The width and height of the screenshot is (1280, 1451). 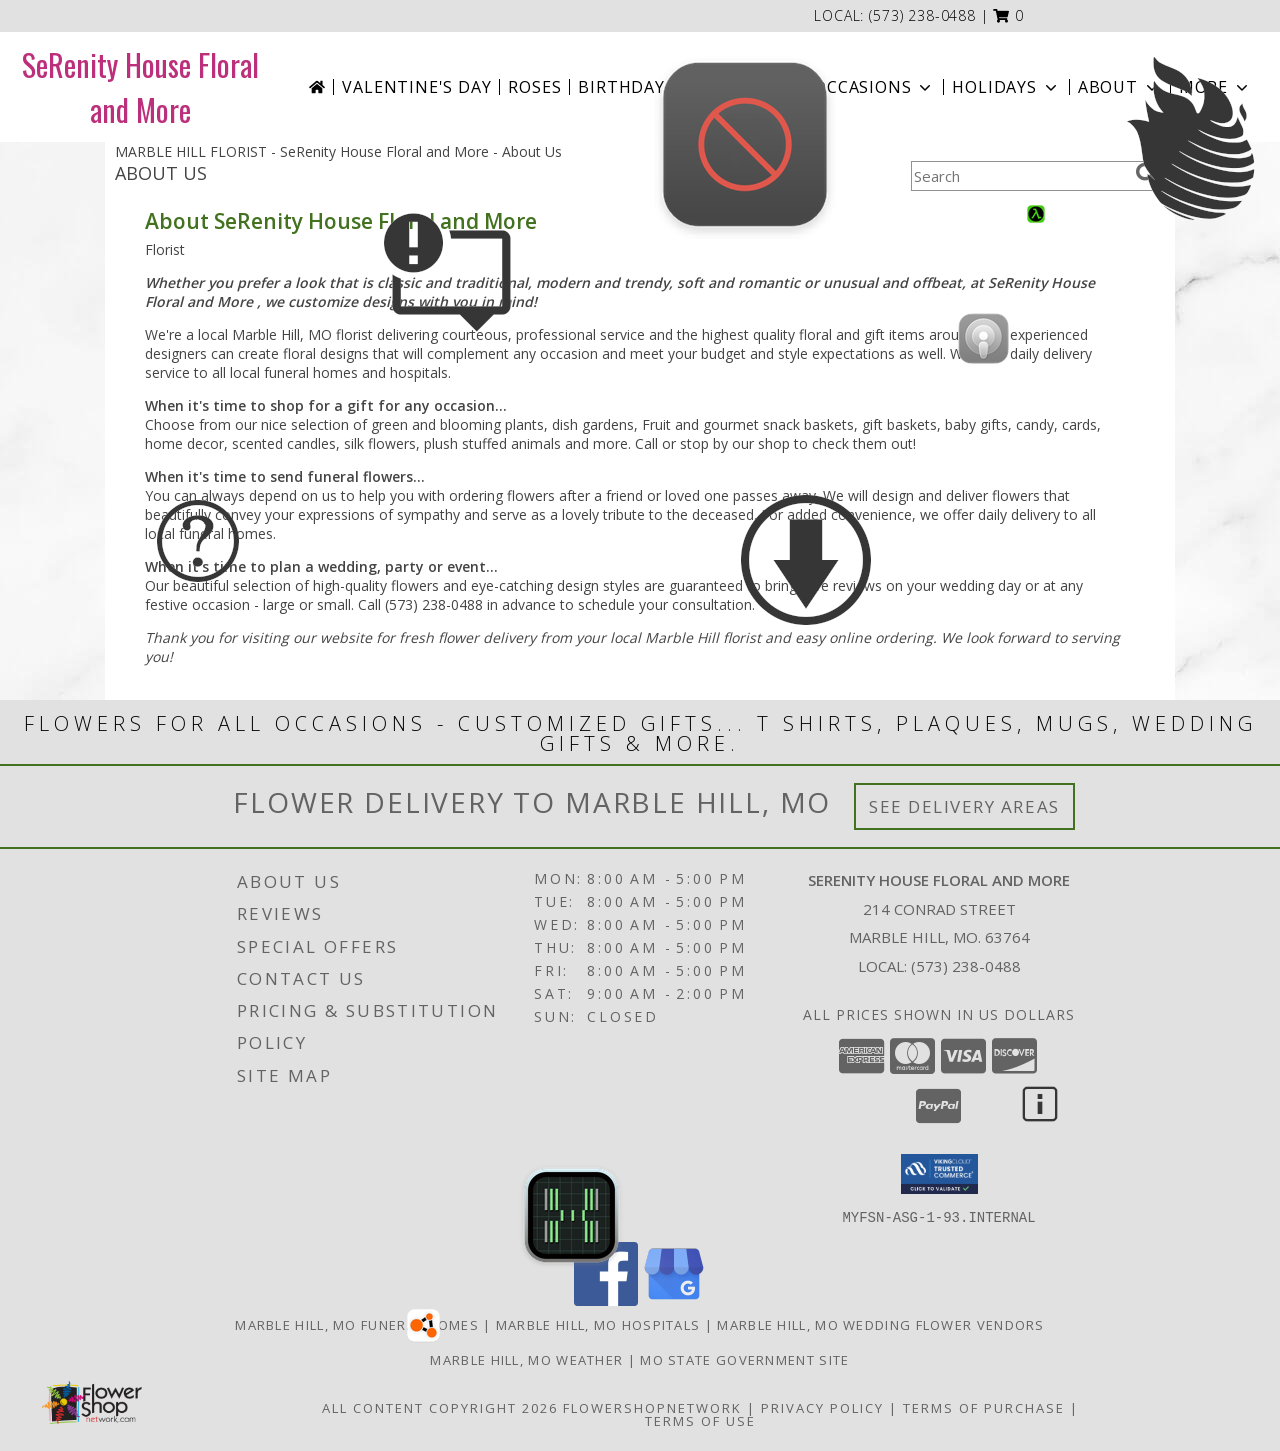 I want to click on launch BeamNG.drive vehicle simulation game, so click(x=423, y=1325).